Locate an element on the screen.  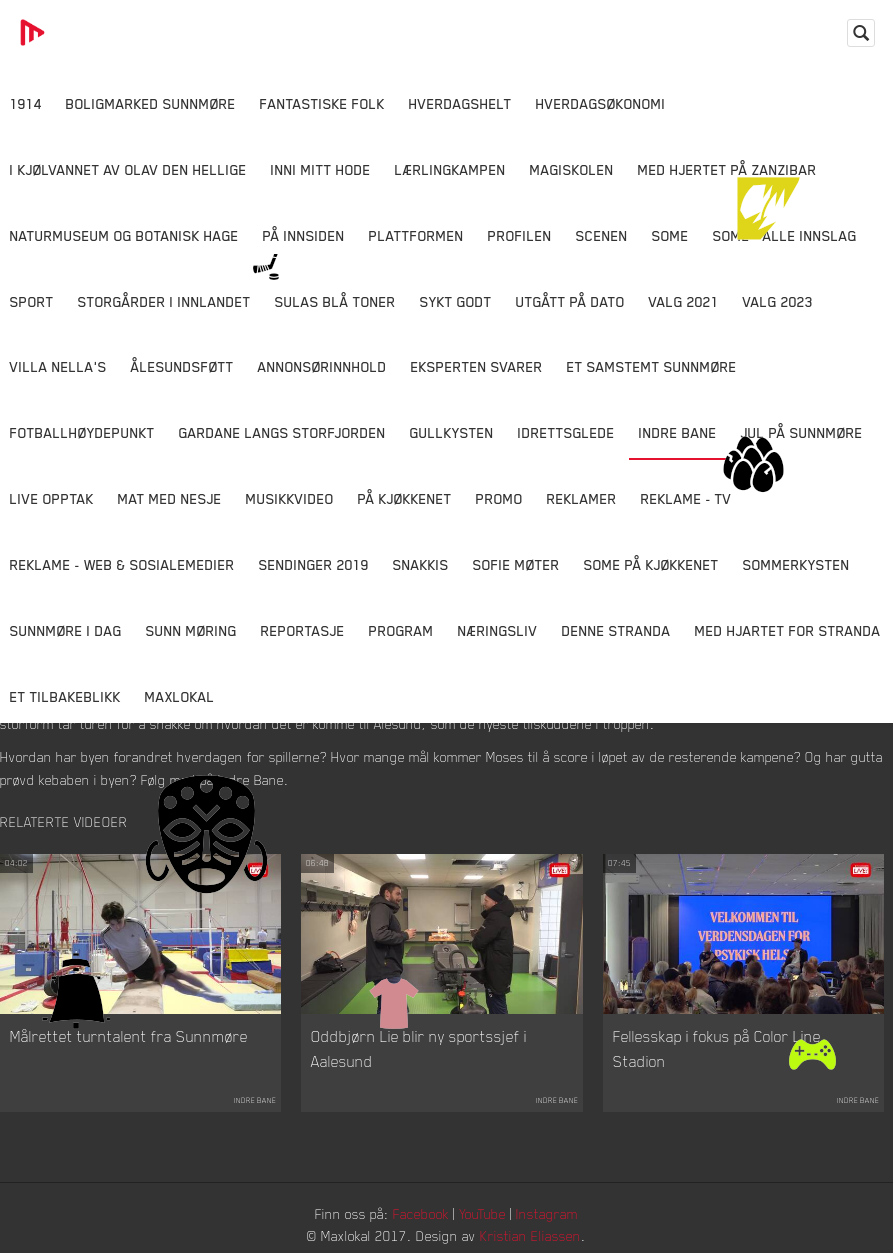
browse clothing or apparel items is located at coordinates (394, 1003).